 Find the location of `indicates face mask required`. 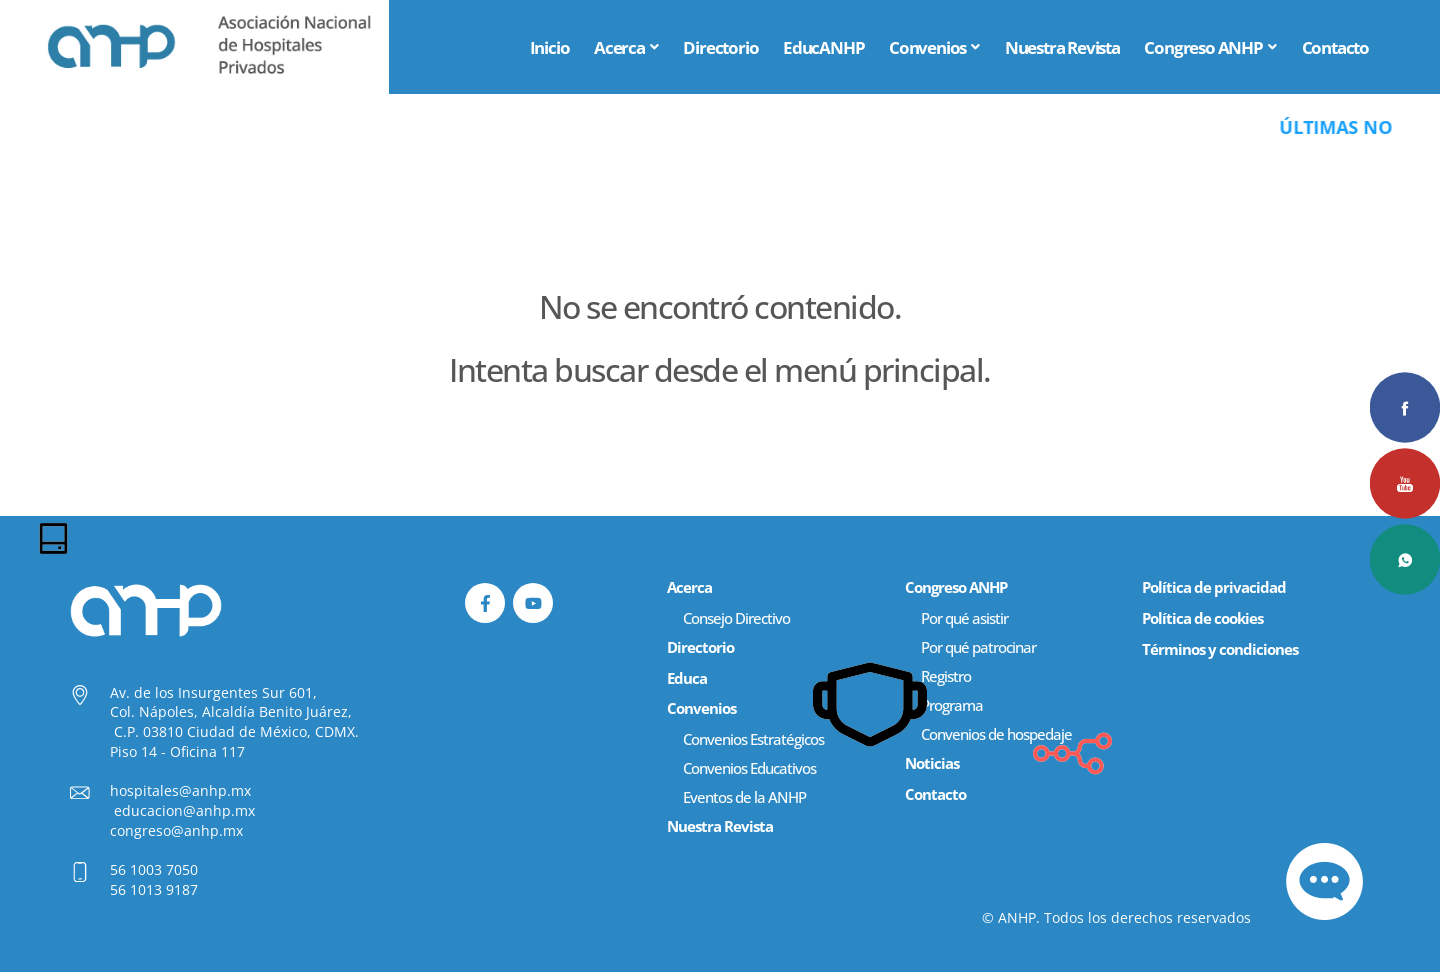

indicates face mask required is located at coordinates (870, 705).